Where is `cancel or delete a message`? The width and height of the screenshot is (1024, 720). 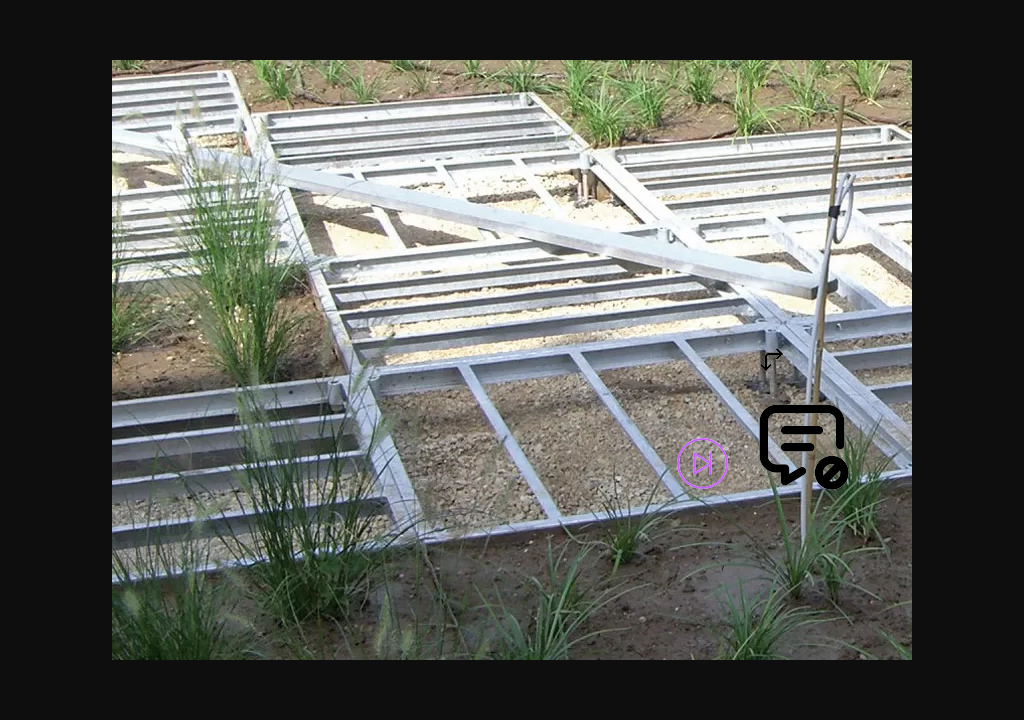
cancel or delete a message is located at coordinates (802, 443).